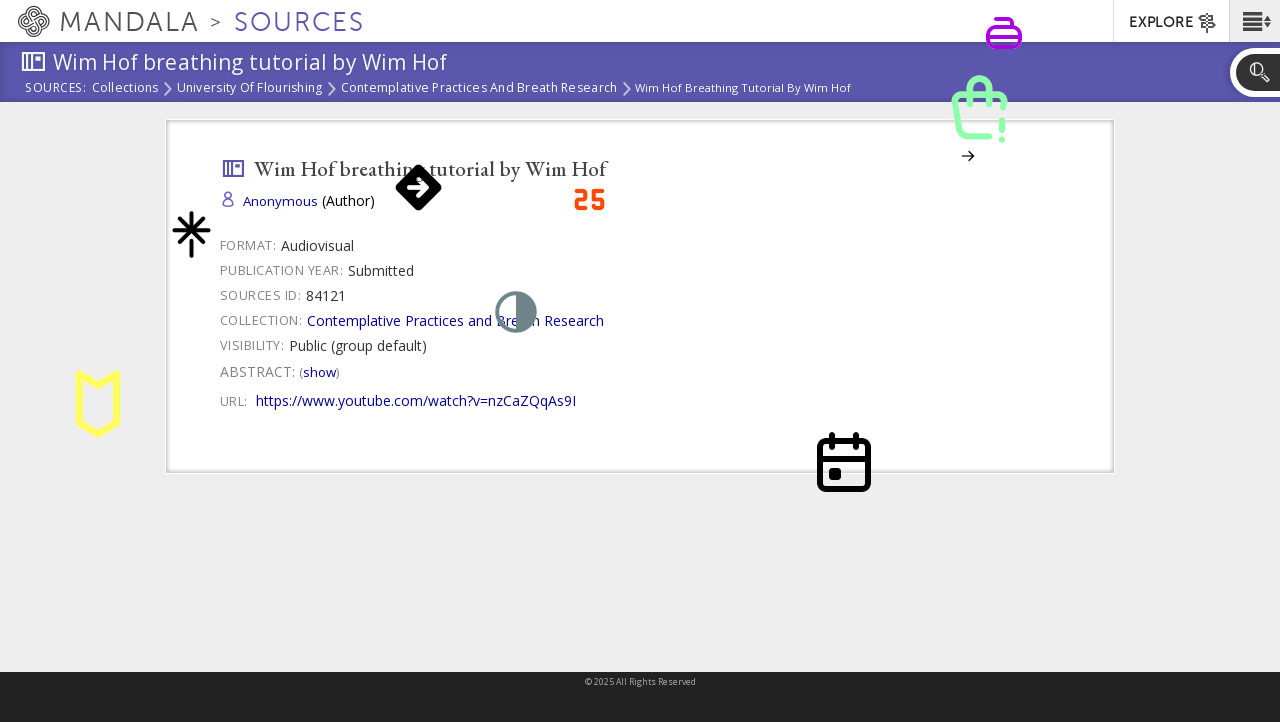  What do you see at coordinates (968, 156) in the screenshot?
I see `proceed to the next step` at bounding box center [968, 156].